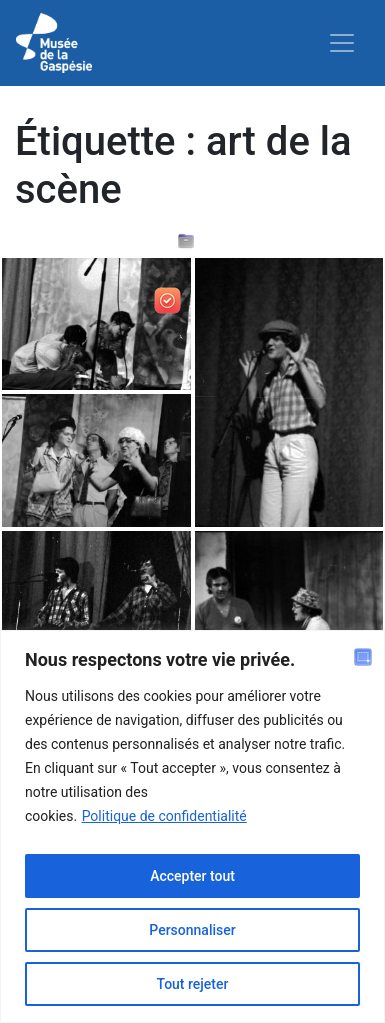 The height and width of the screenshot is (1023, 385). I want to click on take a screenshot, so click(363, 657).